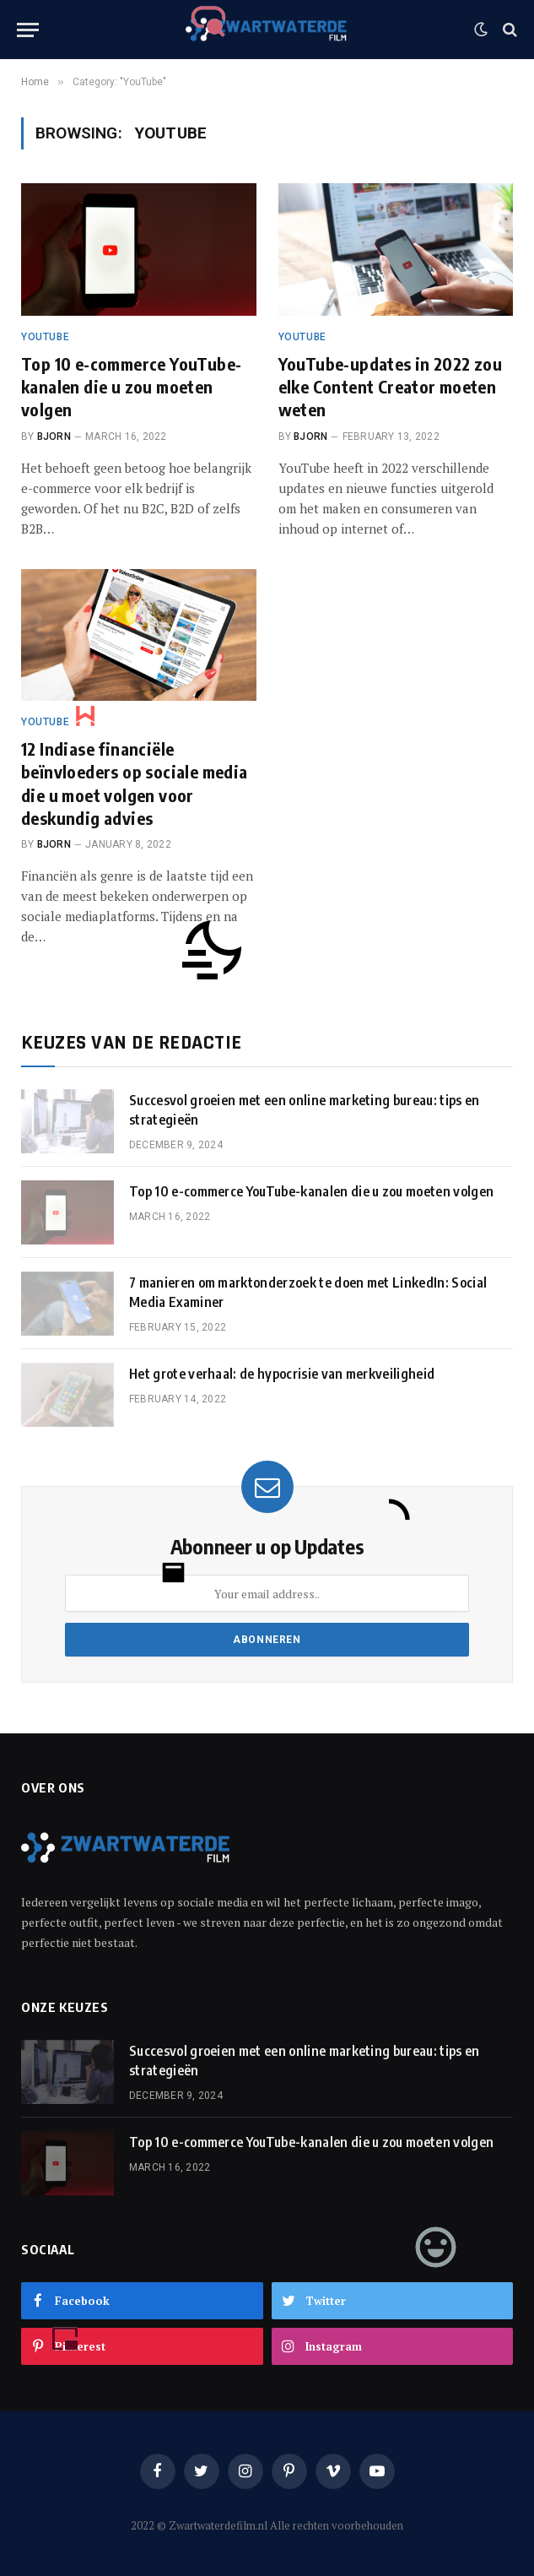  Describe the element at coordinates (208, 20) in the screenshot. I see `access search engine optimization tools` at that location.